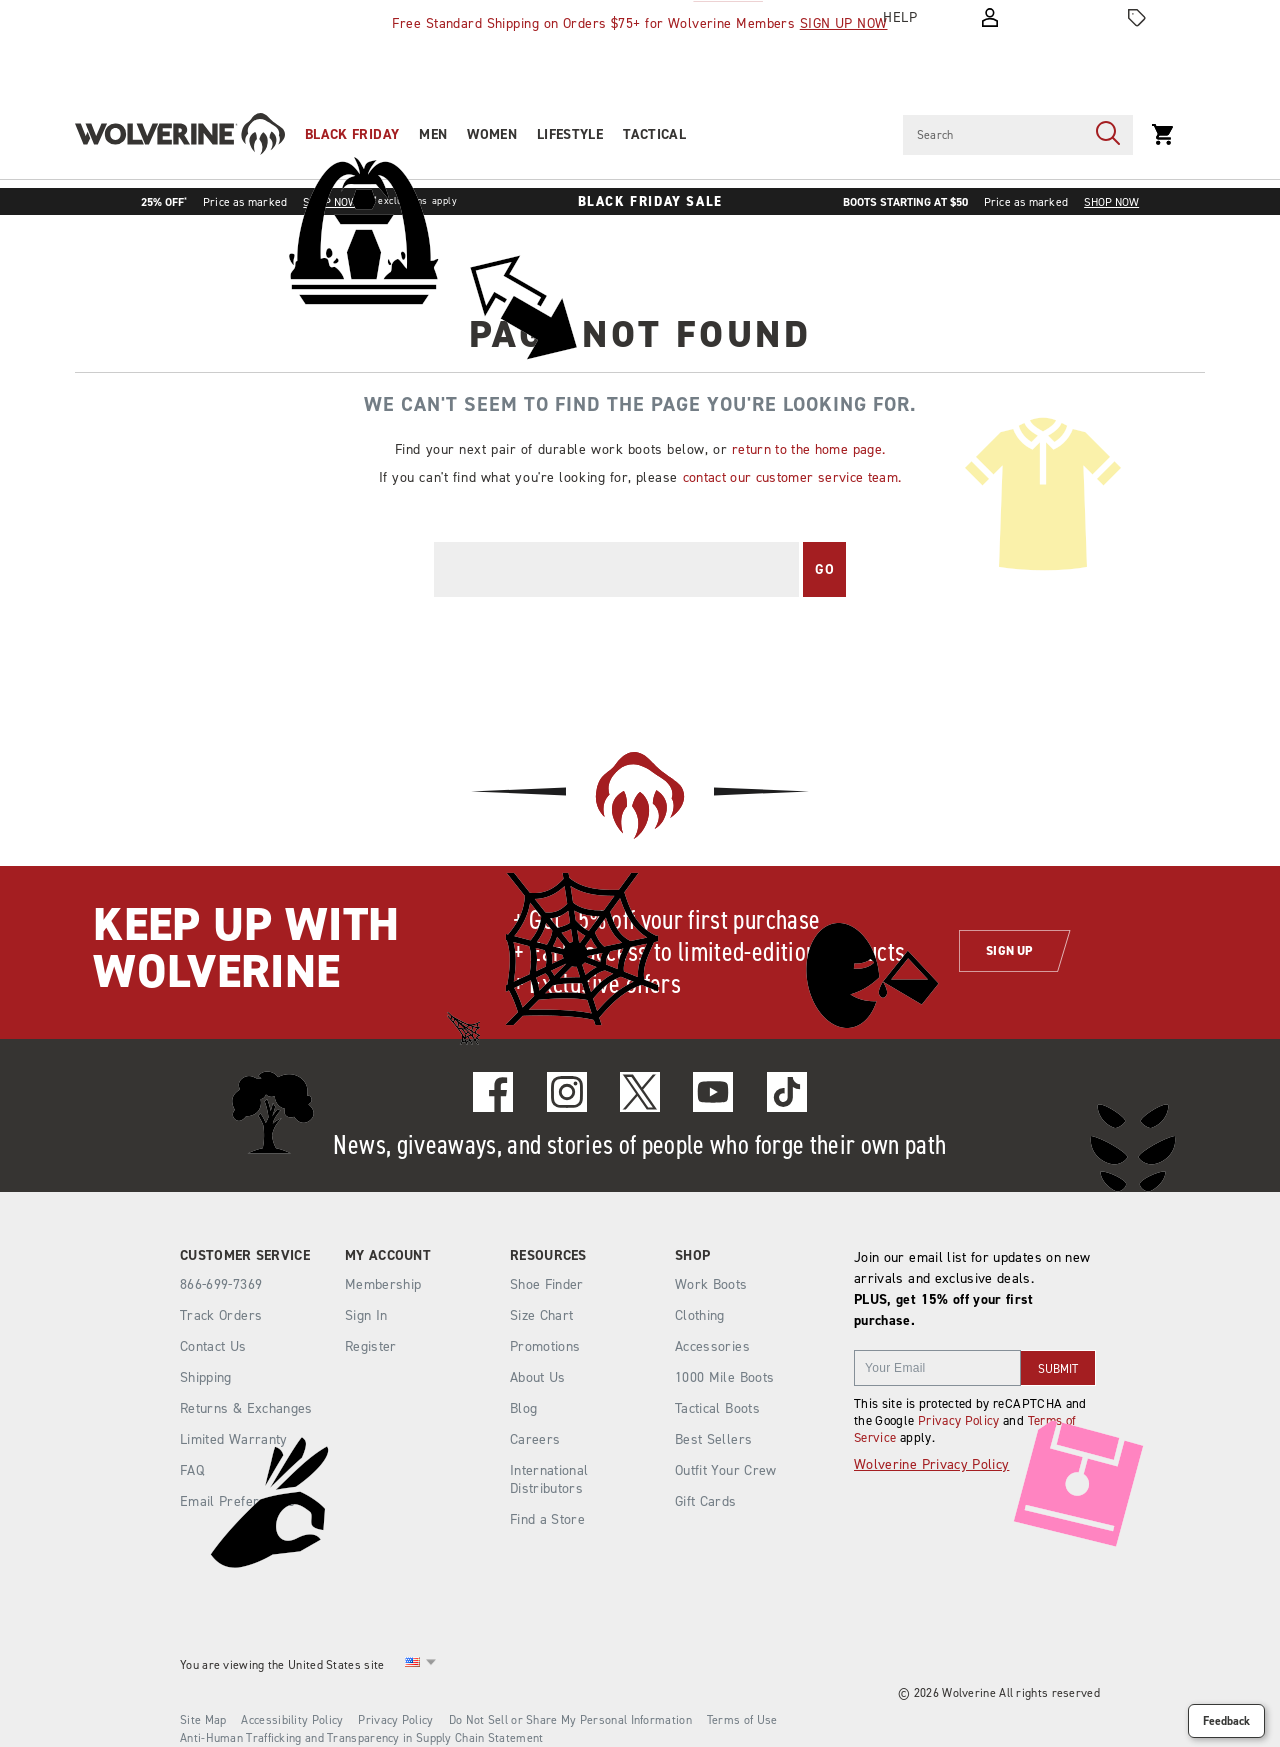 Image resolution: width=1280 pixels, height=1747 pixels. I want to click on switch between two states or modes, so click(523, 307).